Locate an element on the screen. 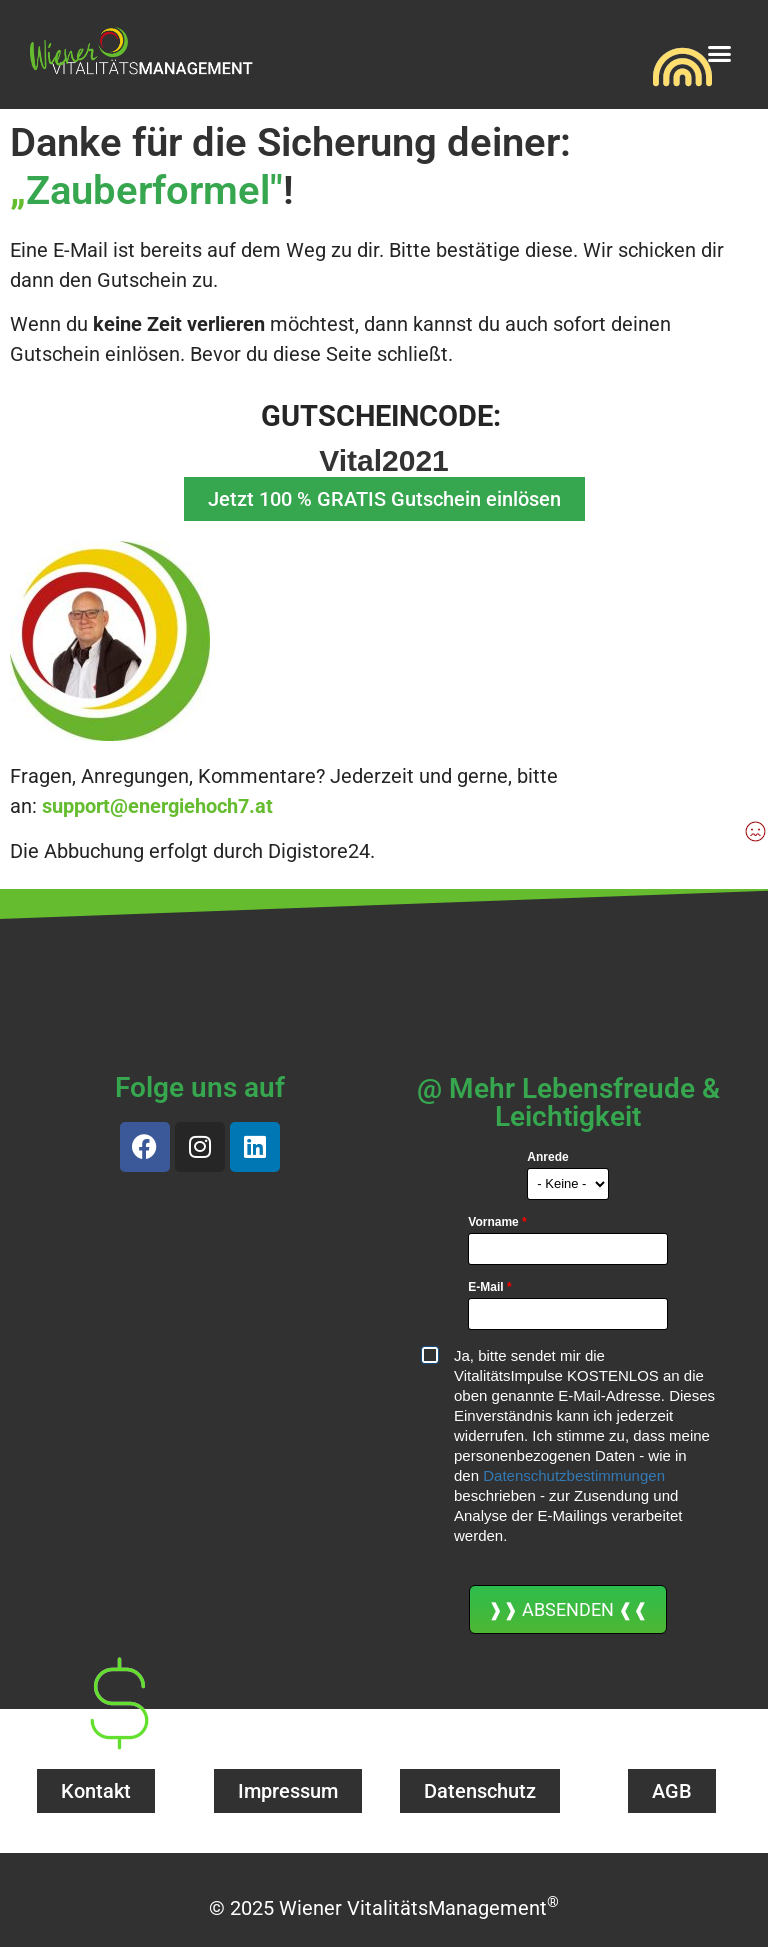 This screenshot has width=768, height=1947. indicates LGBTQ+ pride or inclusivity features is located at coordinates (682, 68).